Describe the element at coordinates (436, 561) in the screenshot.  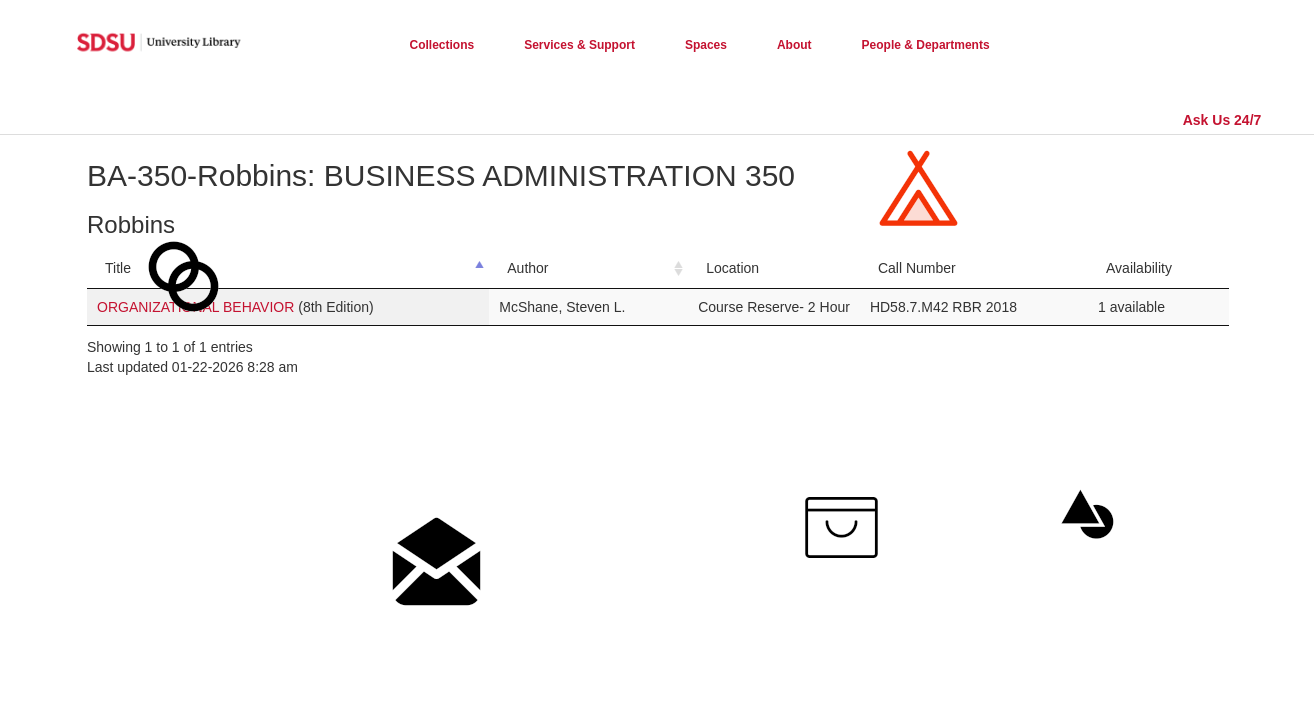
I see `an opened or read email message` at that location.